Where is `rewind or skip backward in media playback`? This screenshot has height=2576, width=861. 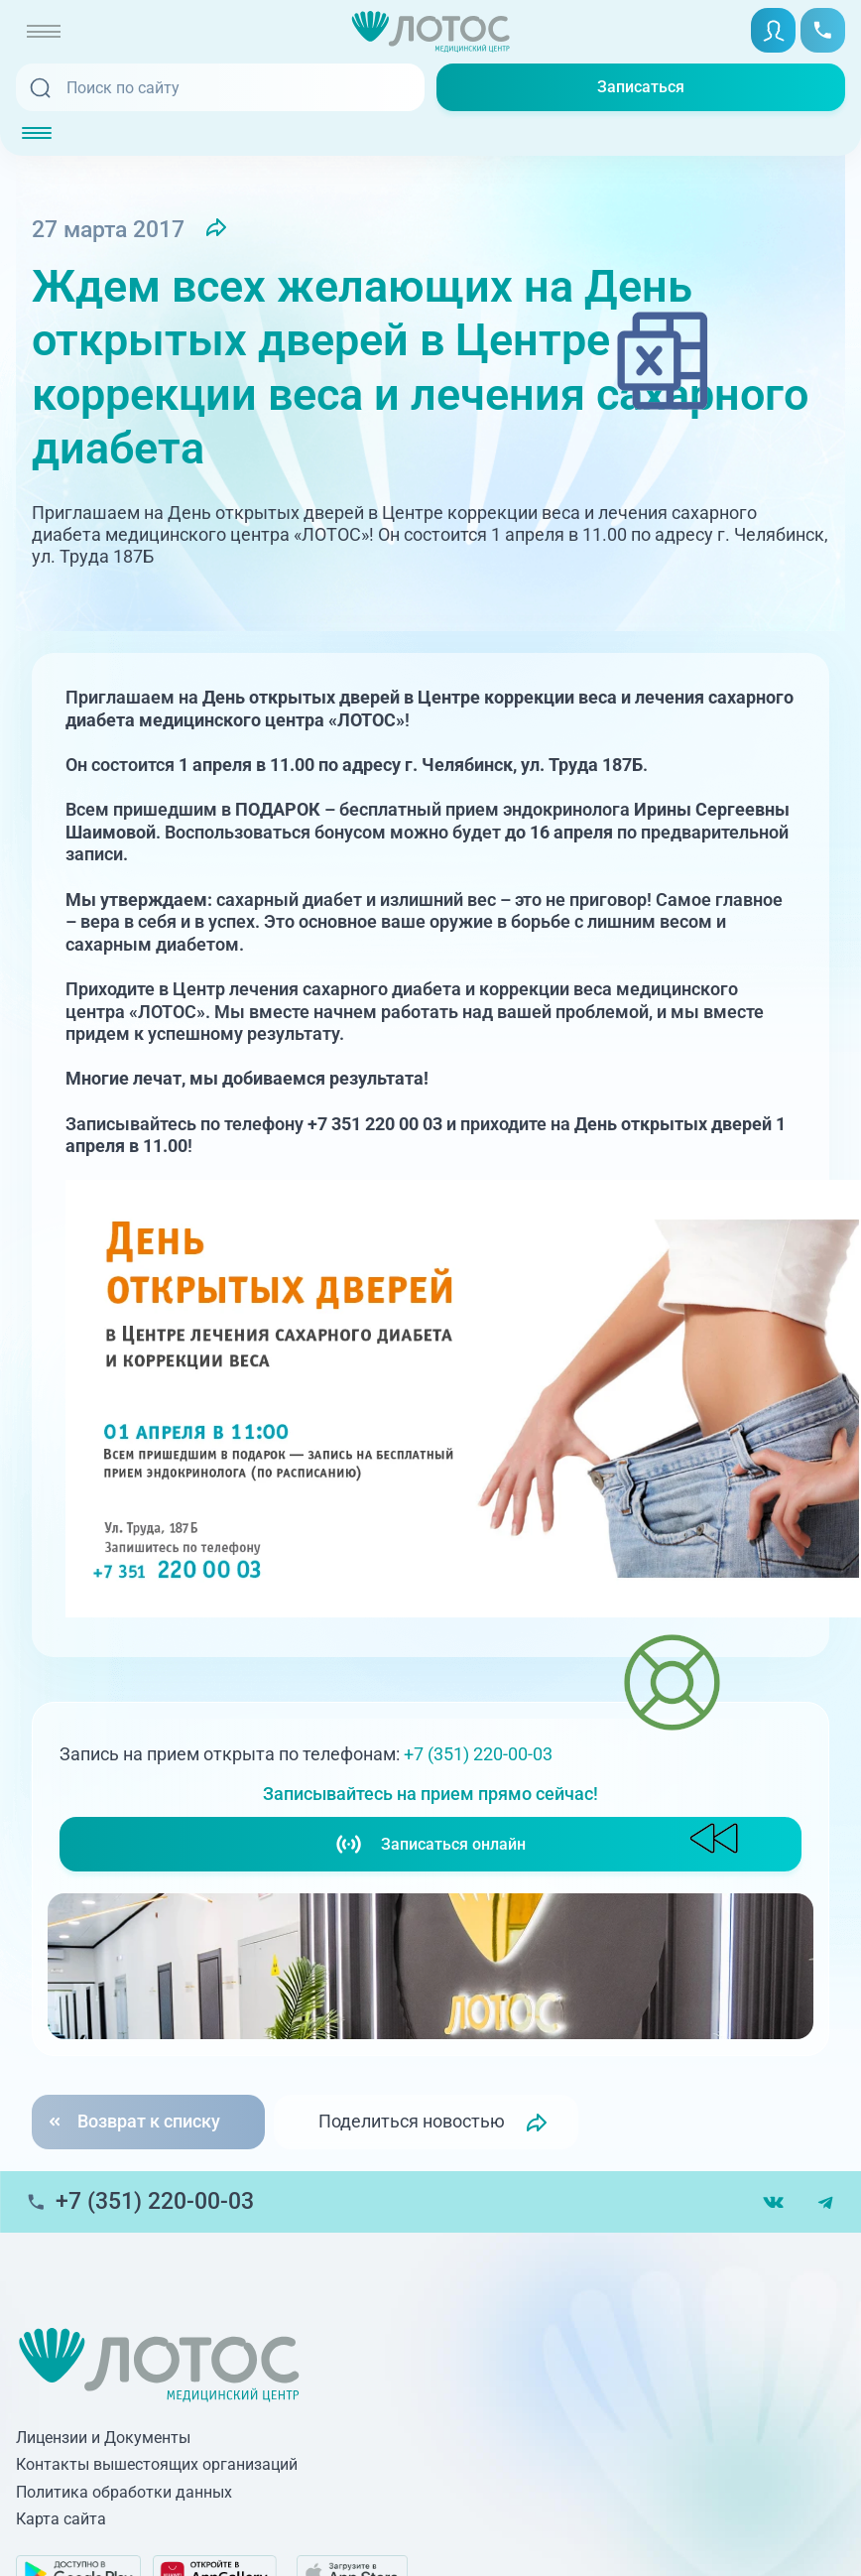 rewind or skip backward in media playback is located at coordinates (715, 1838).